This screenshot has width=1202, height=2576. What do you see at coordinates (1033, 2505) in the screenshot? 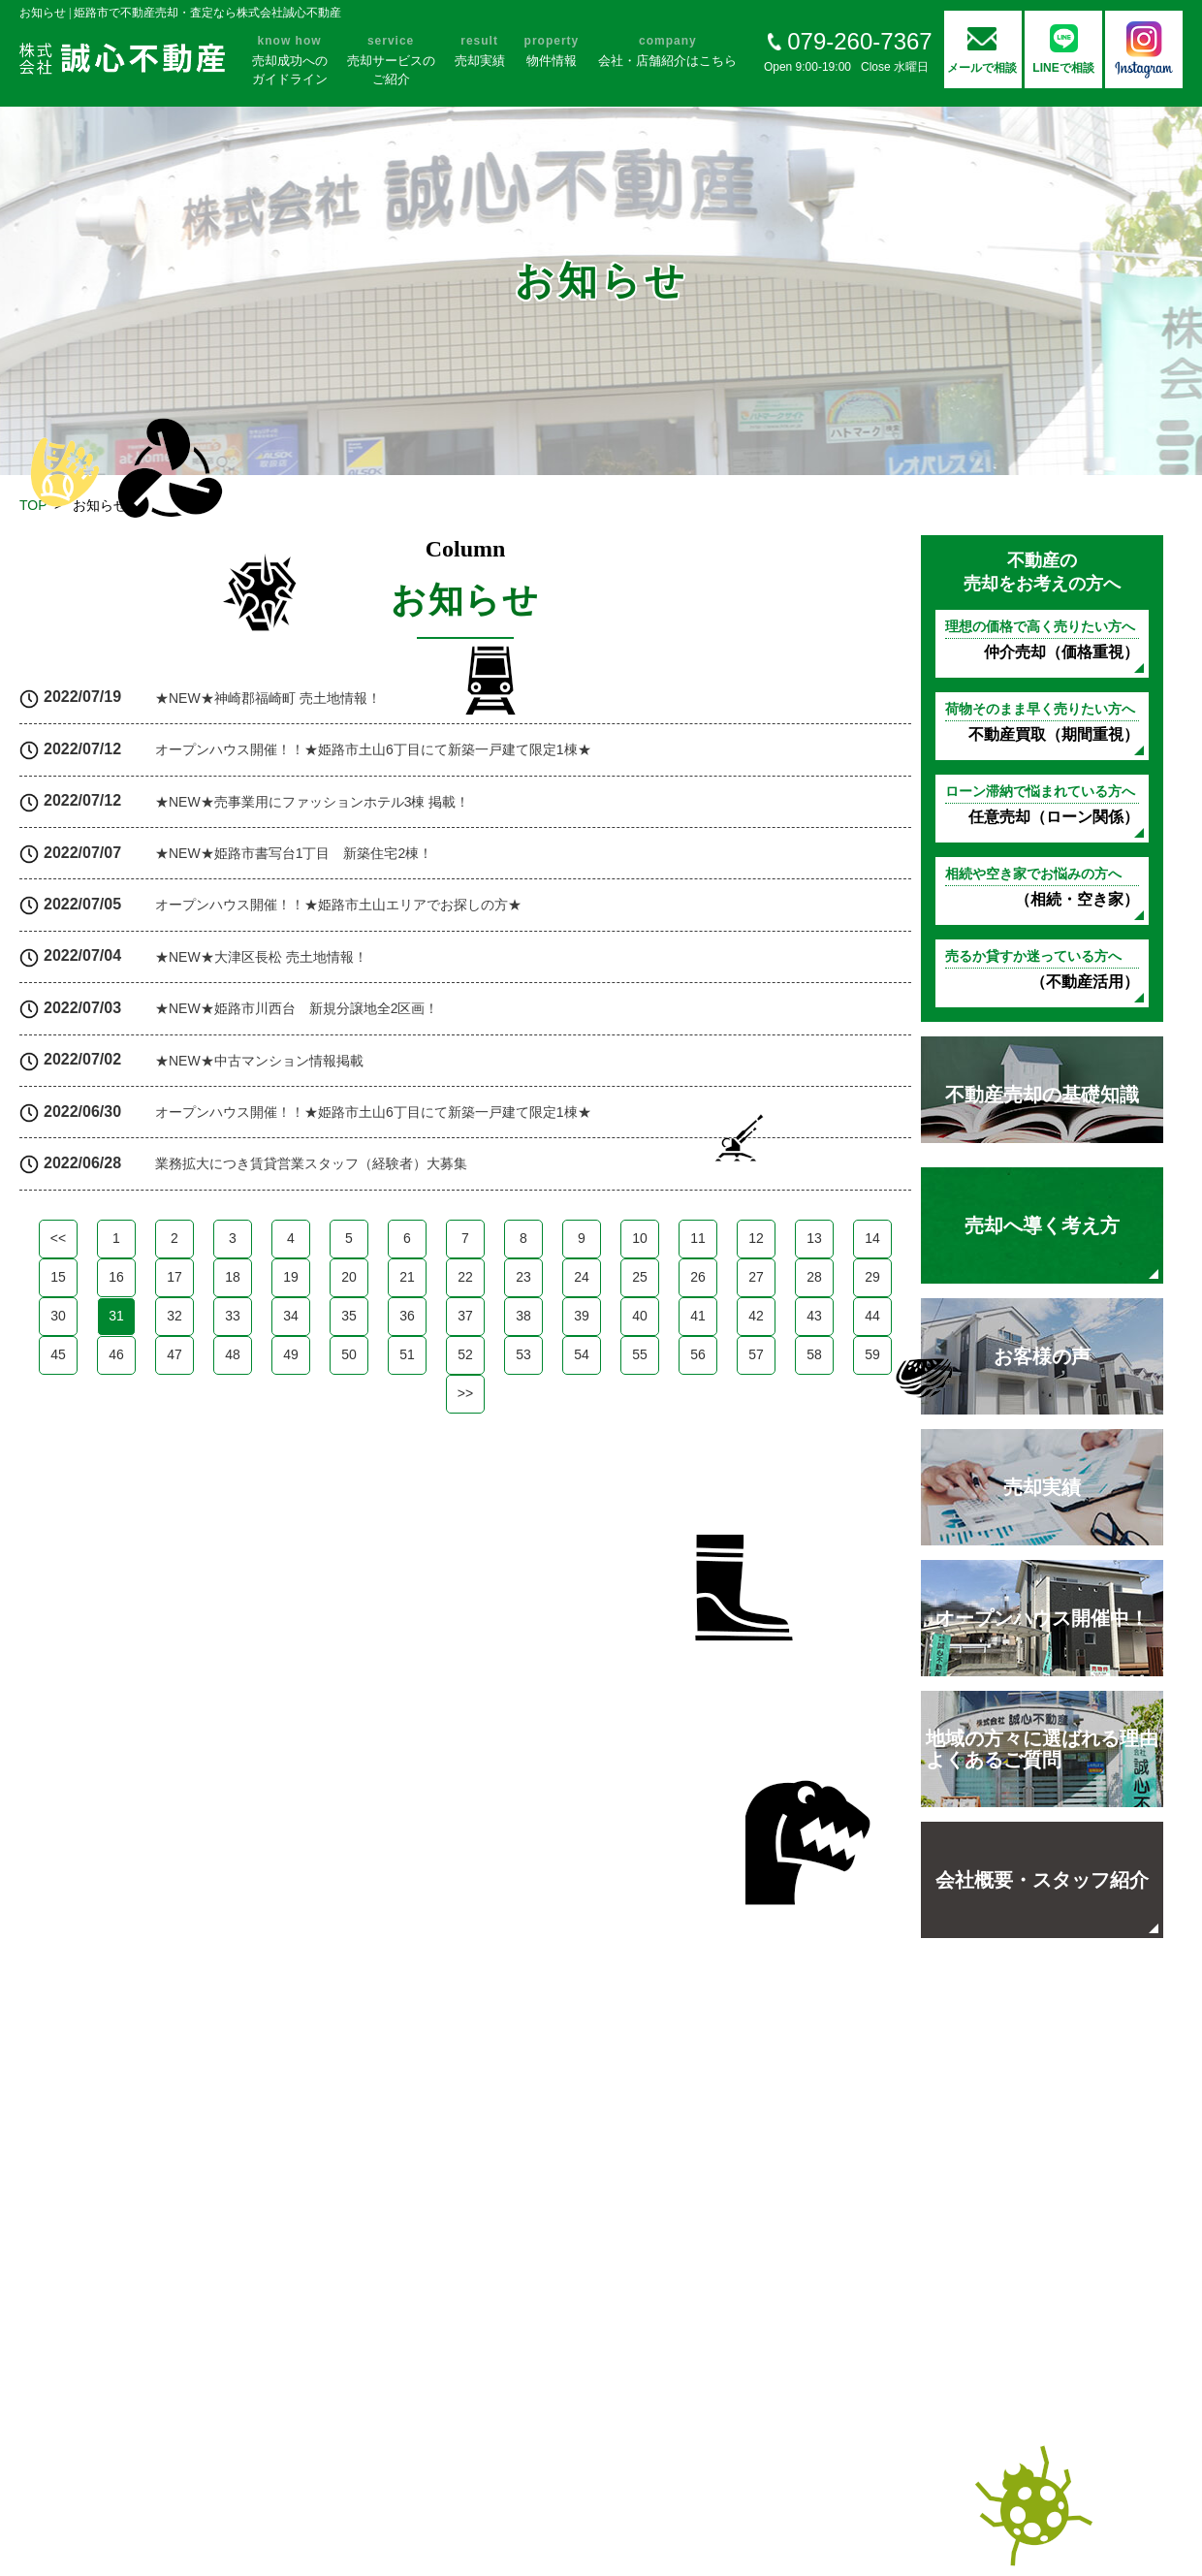
I see `report a bug or software issue` at bounding box center [1033, 2505].